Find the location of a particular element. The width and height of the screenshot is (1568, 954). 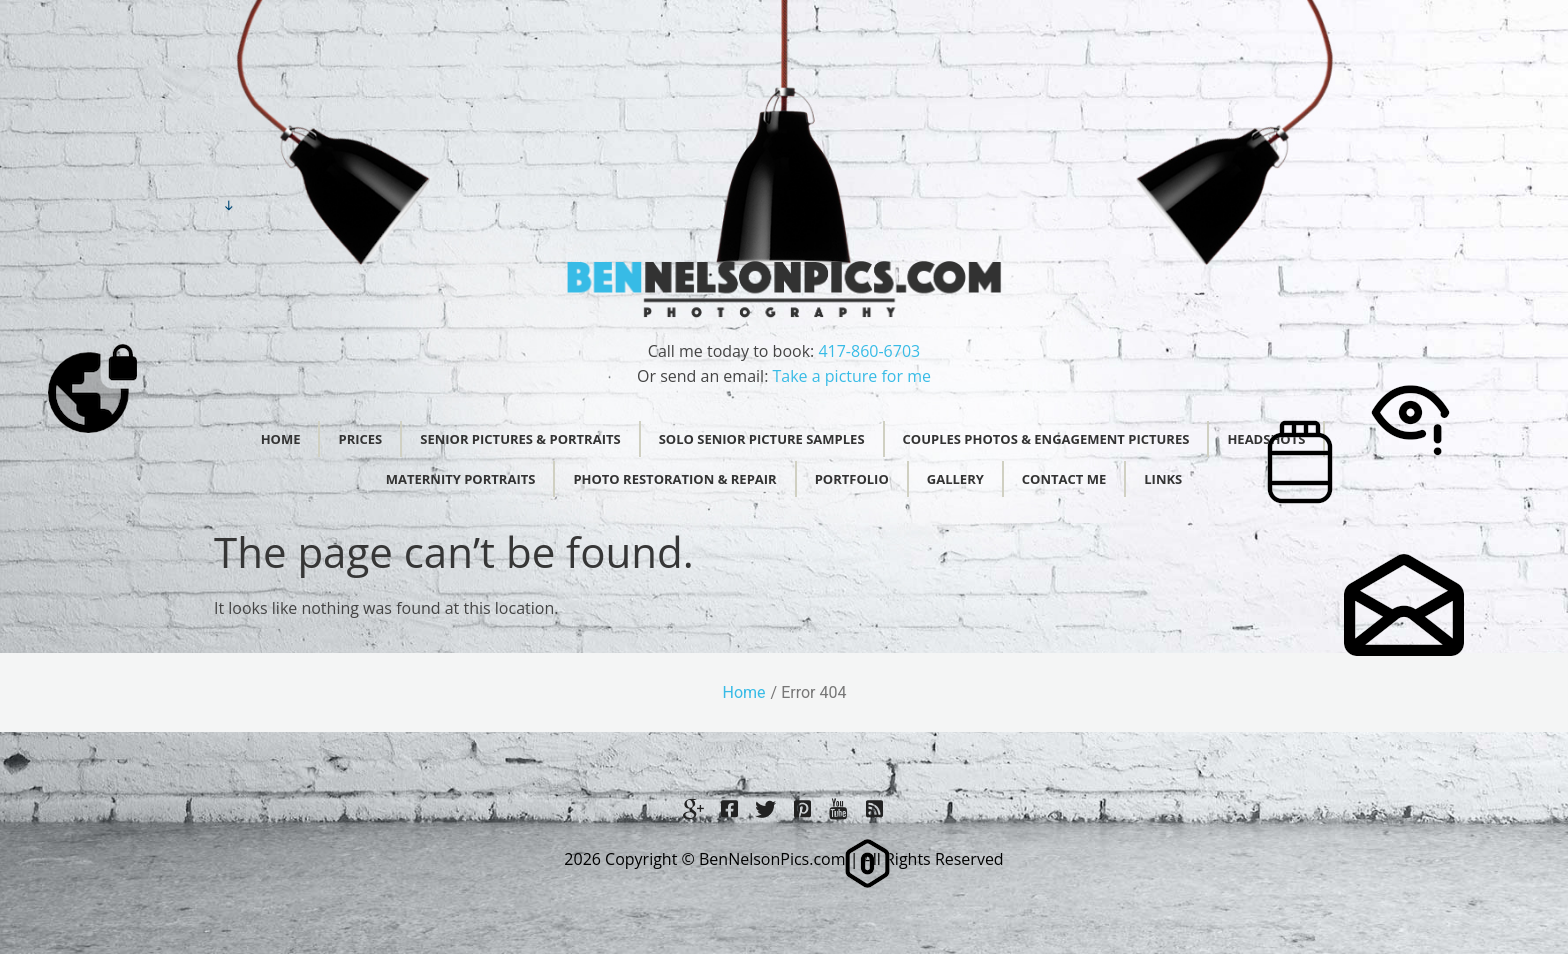

view or manage labeled containers is located at coordinates (1300, 462).